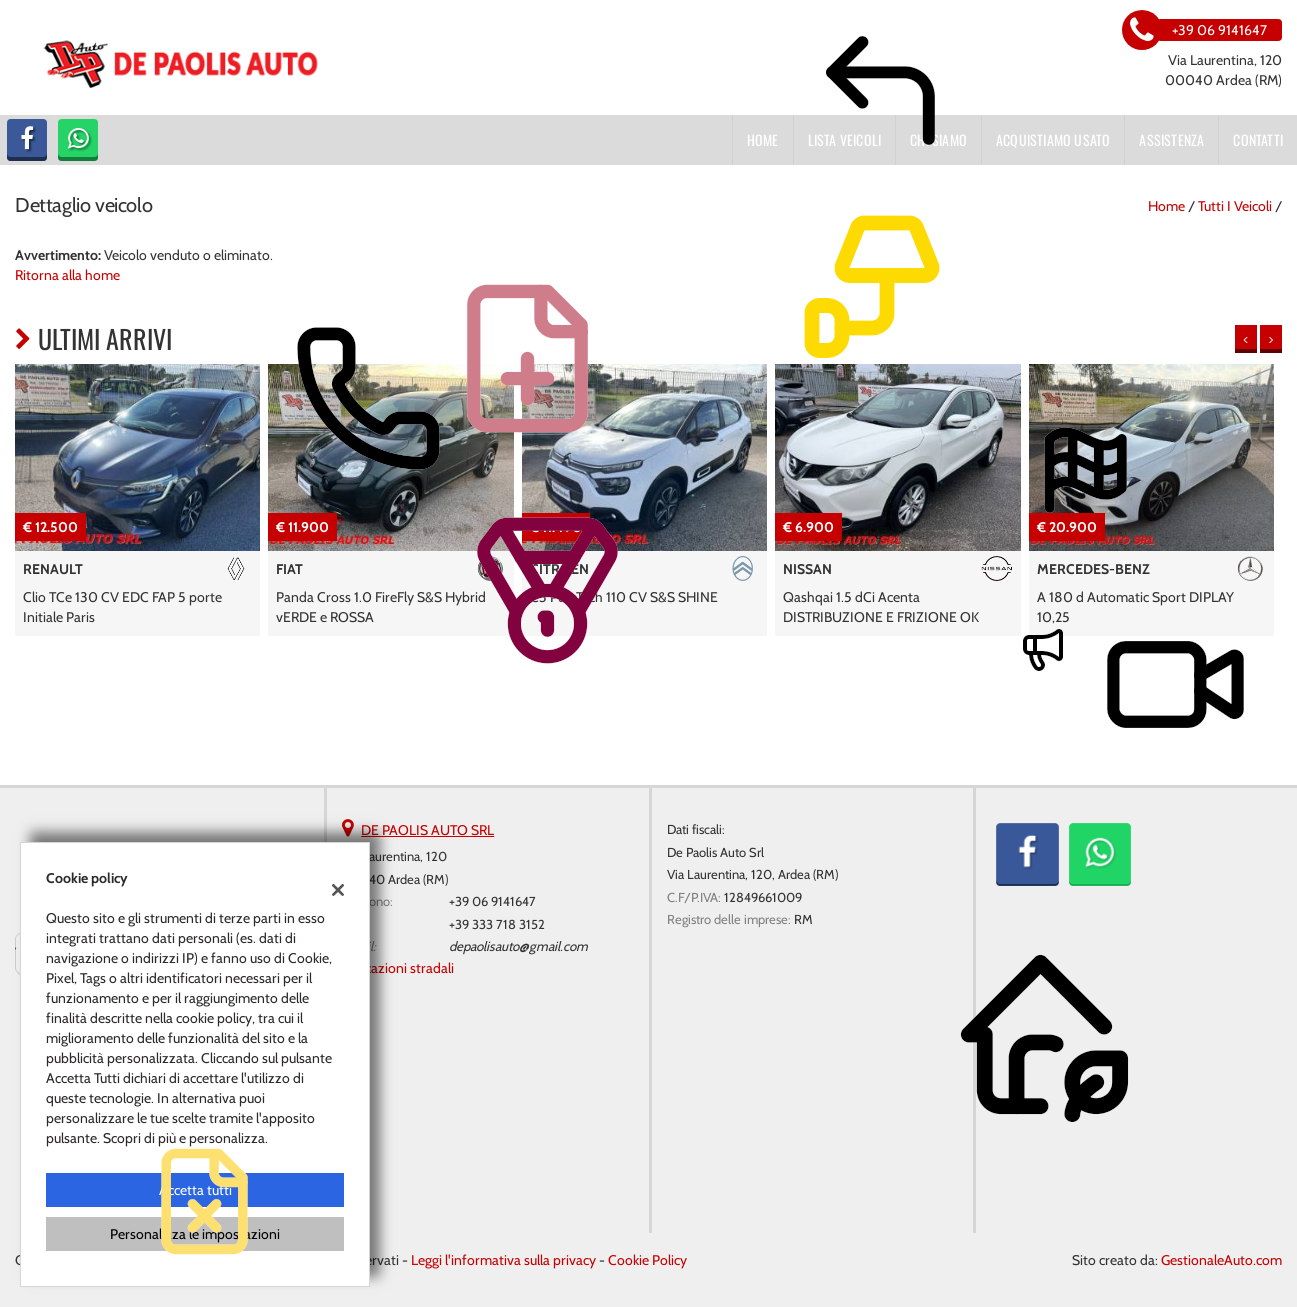 The image size is (1297, 1307). I want to click on select a wall-mounted light fixture, so click(872, 283).